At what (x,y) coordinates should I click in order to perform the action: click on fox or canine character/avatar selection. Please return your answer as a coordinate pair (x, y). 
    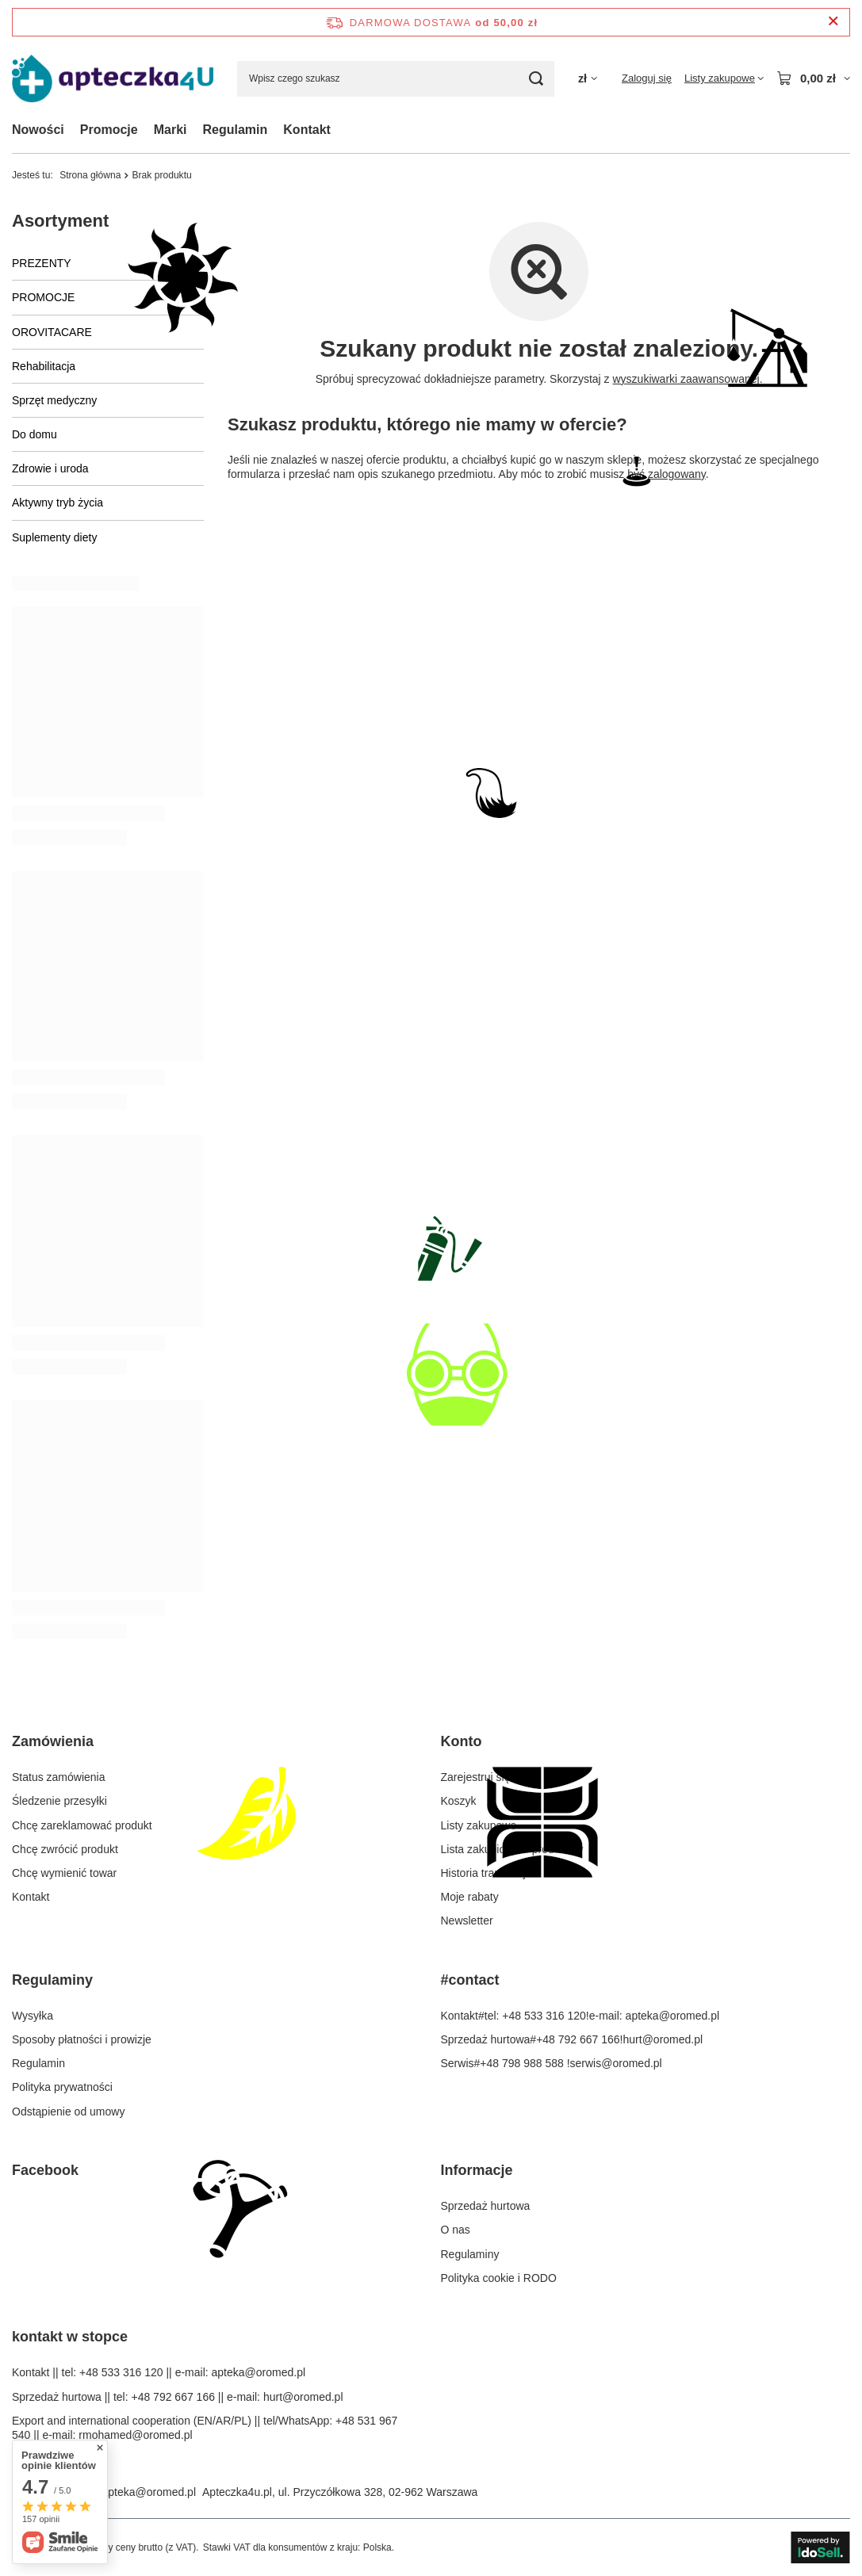
    Looking at the image, I should click on (491, 793).